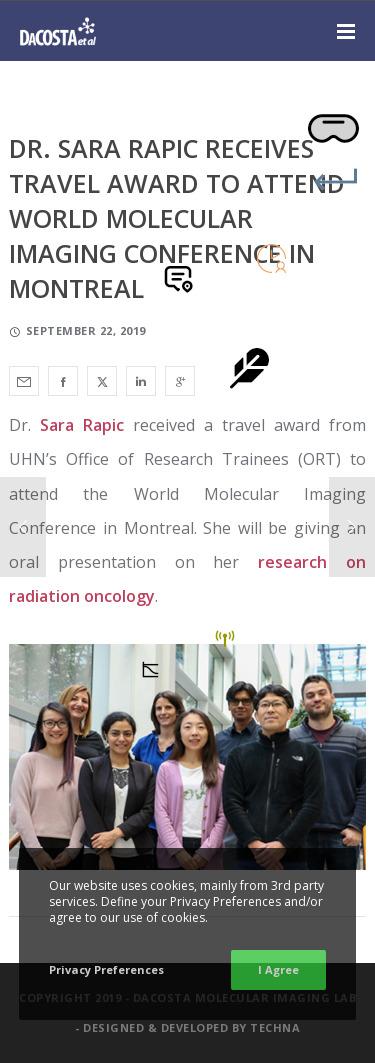 This screenshot has height=1063, width=375. What do you see at coordinates (150, 669) in the screenshot?
I see `view sankey diagram or flow chart` at bounding box center [150, 669].